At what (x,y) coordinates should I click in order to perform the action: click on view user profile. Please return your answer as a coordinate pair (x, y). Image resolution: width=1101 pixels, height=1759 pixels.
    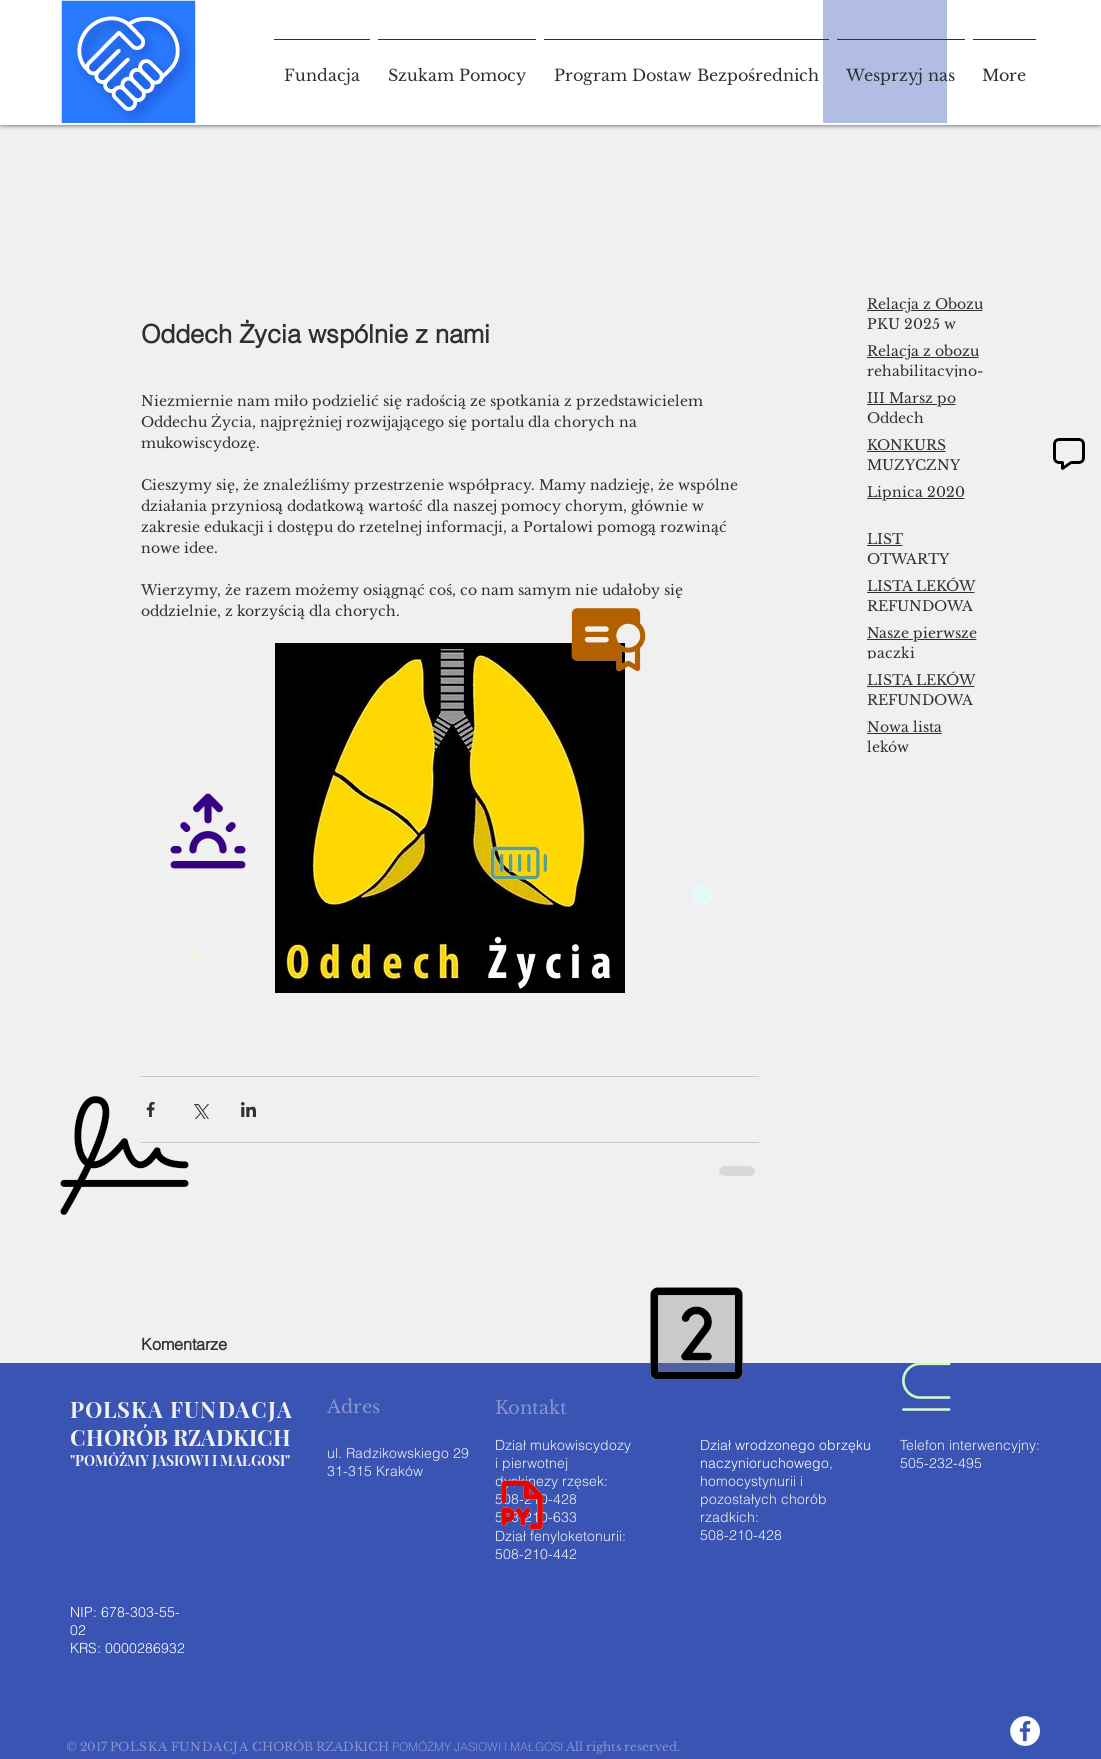
    Looking at the image, I should click on (195, 956).